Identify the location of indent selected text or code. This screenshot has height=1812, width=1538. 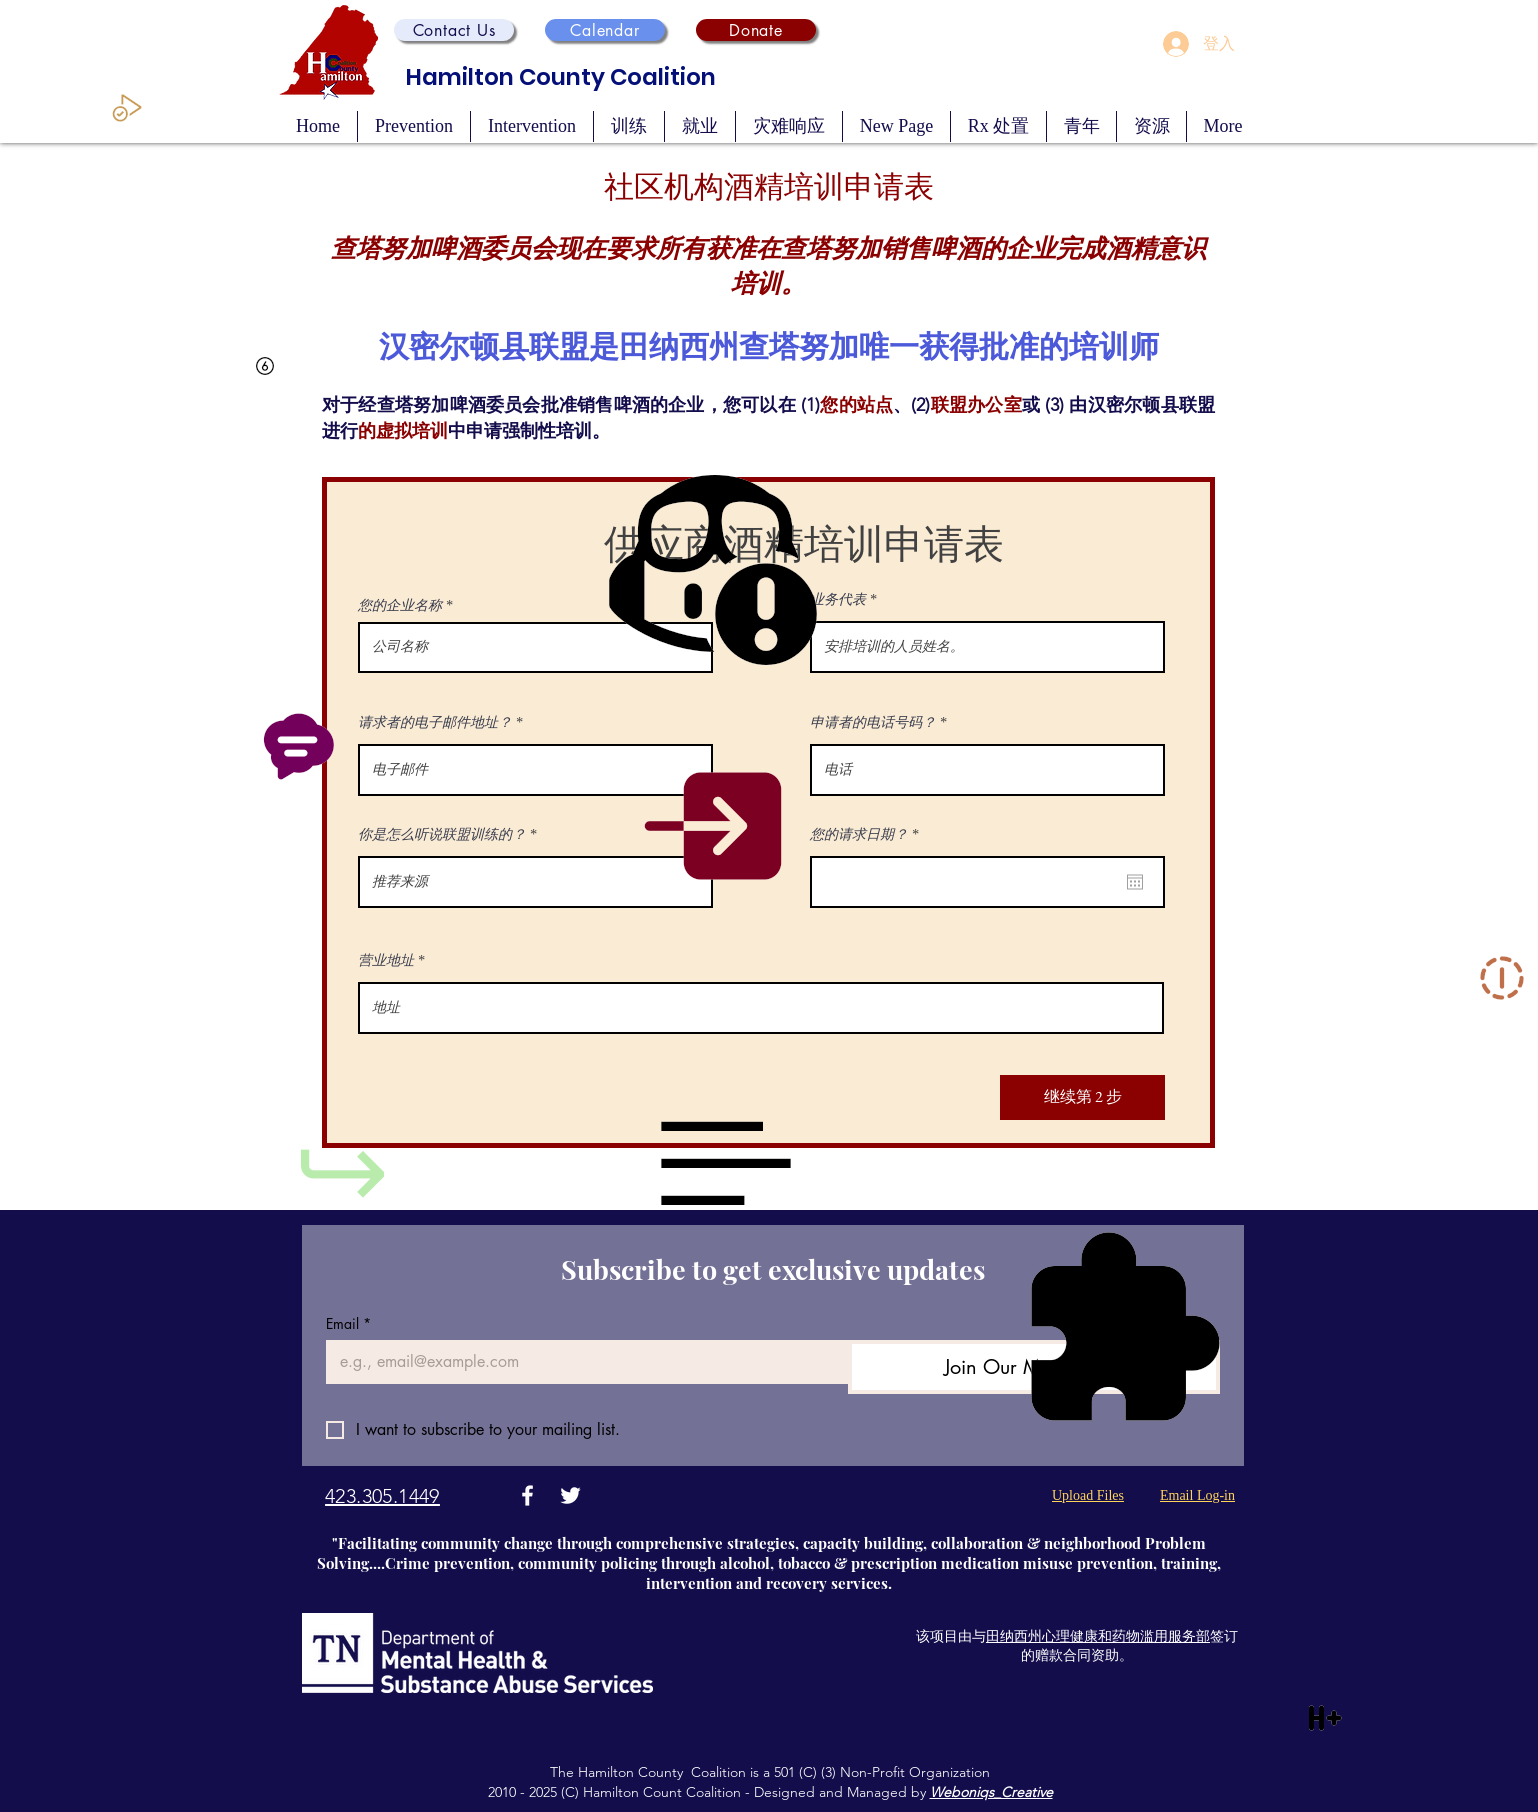
(342, 1174).